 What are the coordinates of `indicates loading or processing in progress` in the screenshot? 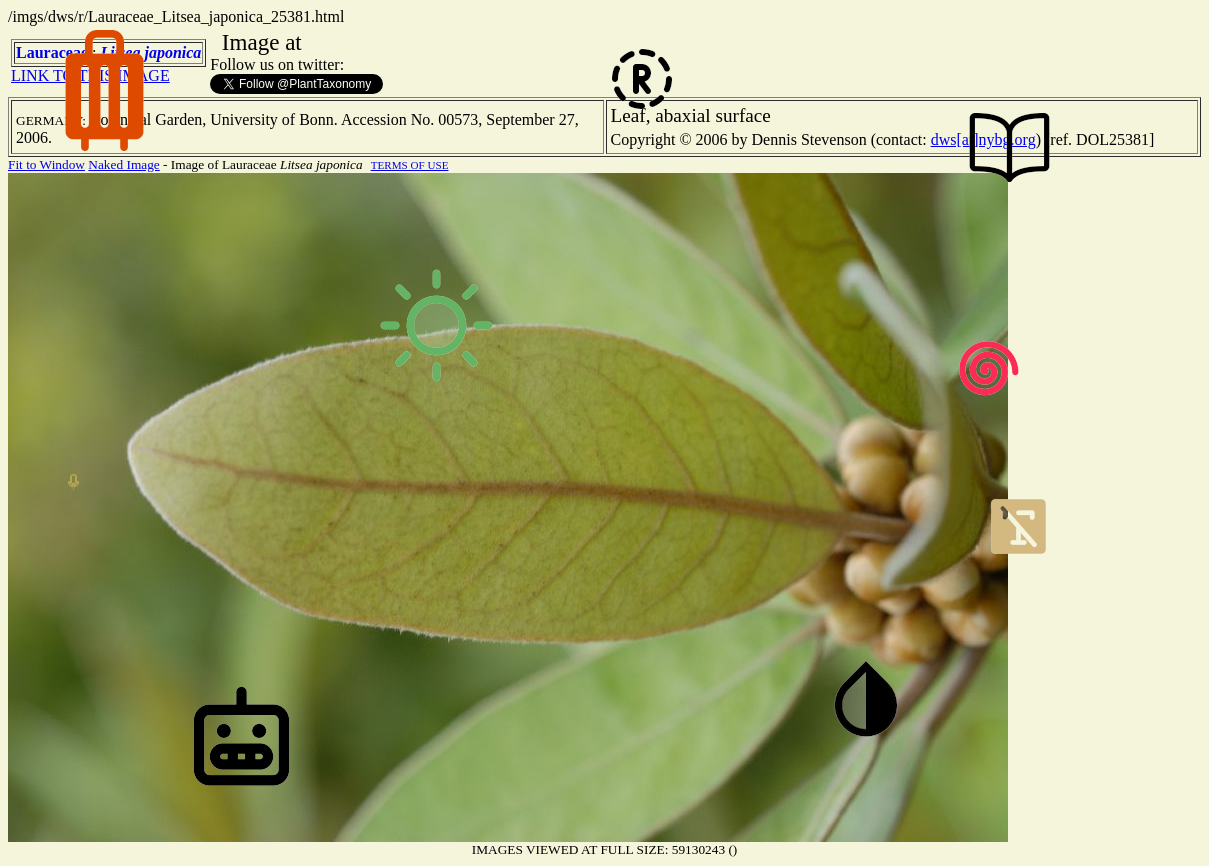 It's located at (986, 369).